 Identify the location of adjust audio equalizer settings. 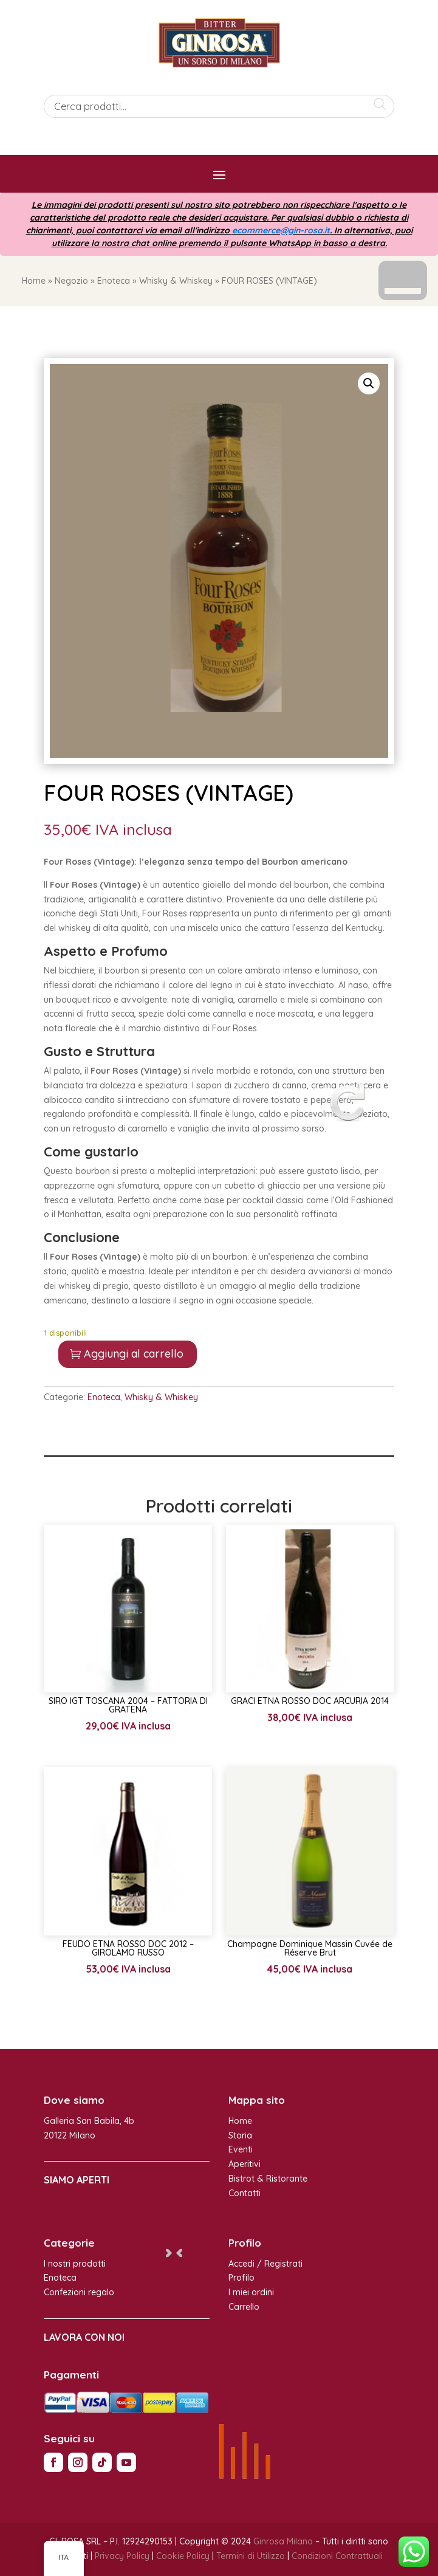
(247, 2451).